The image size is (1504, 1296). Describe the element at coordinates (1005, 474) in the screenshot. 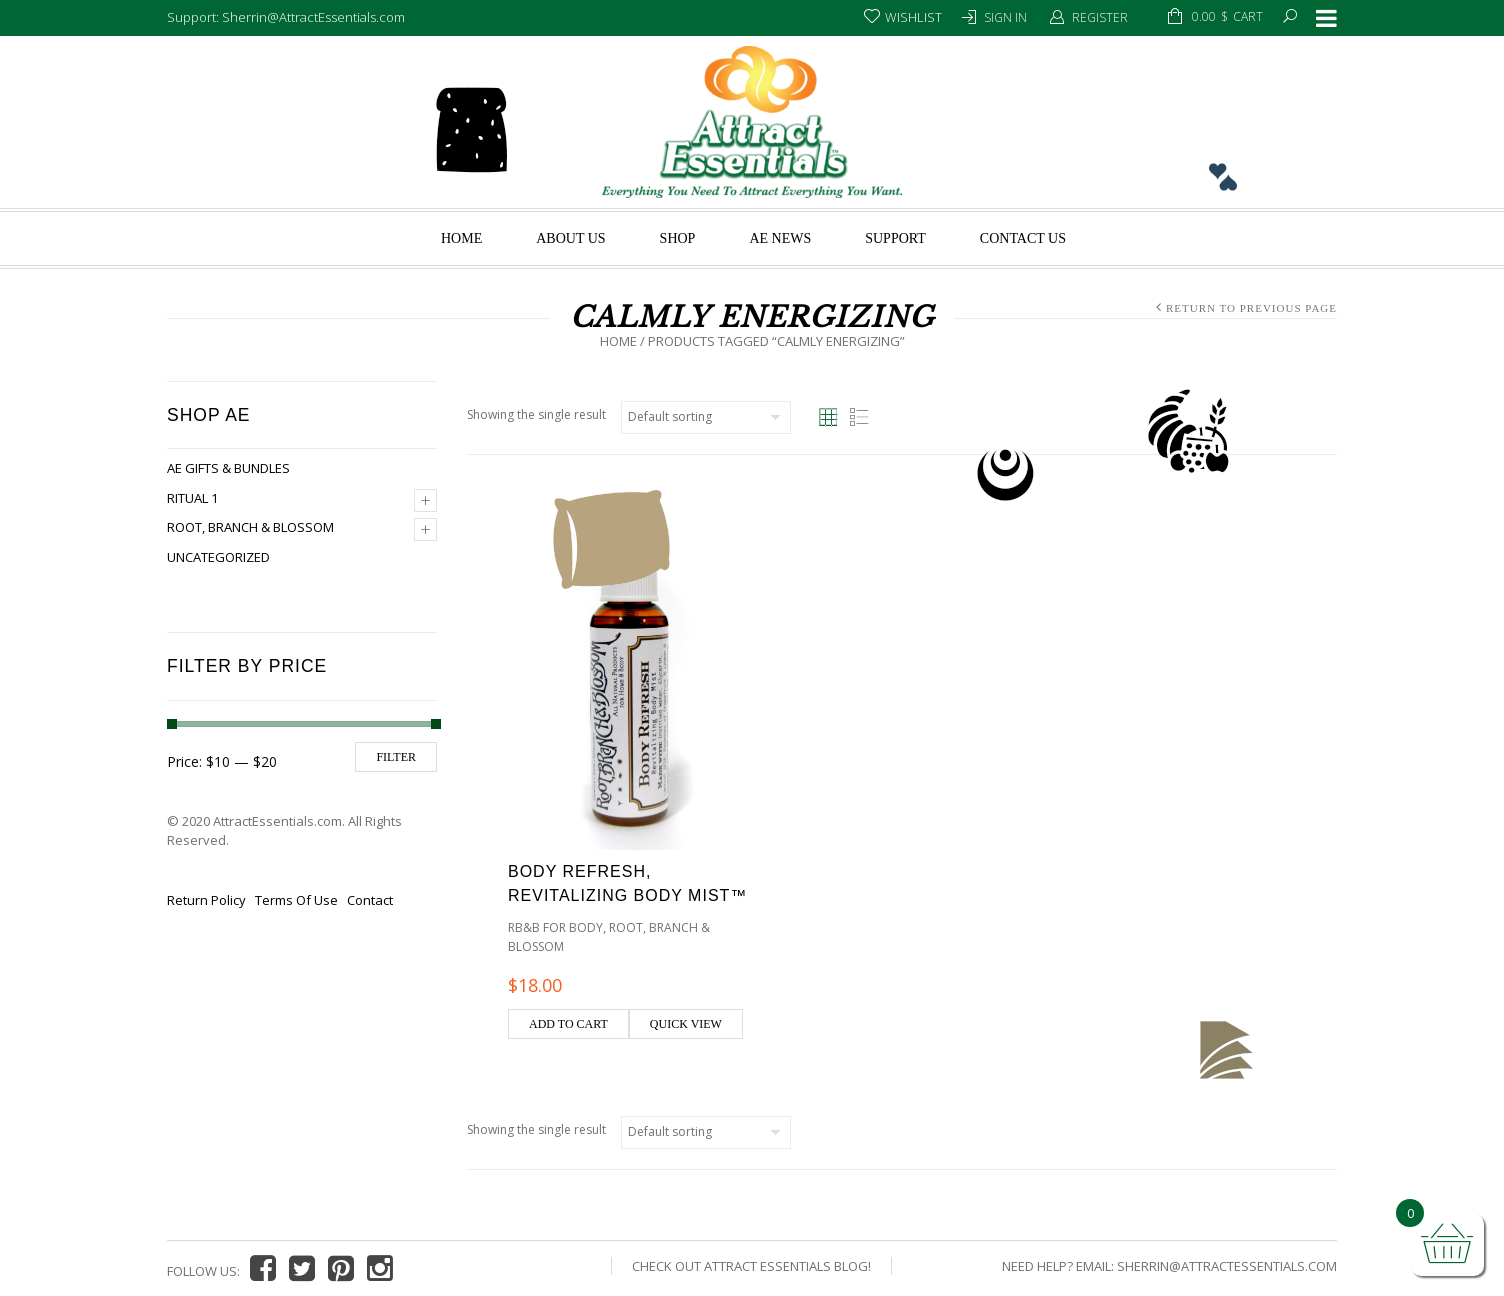

I see `indicates a loading or syncing state` at that location.